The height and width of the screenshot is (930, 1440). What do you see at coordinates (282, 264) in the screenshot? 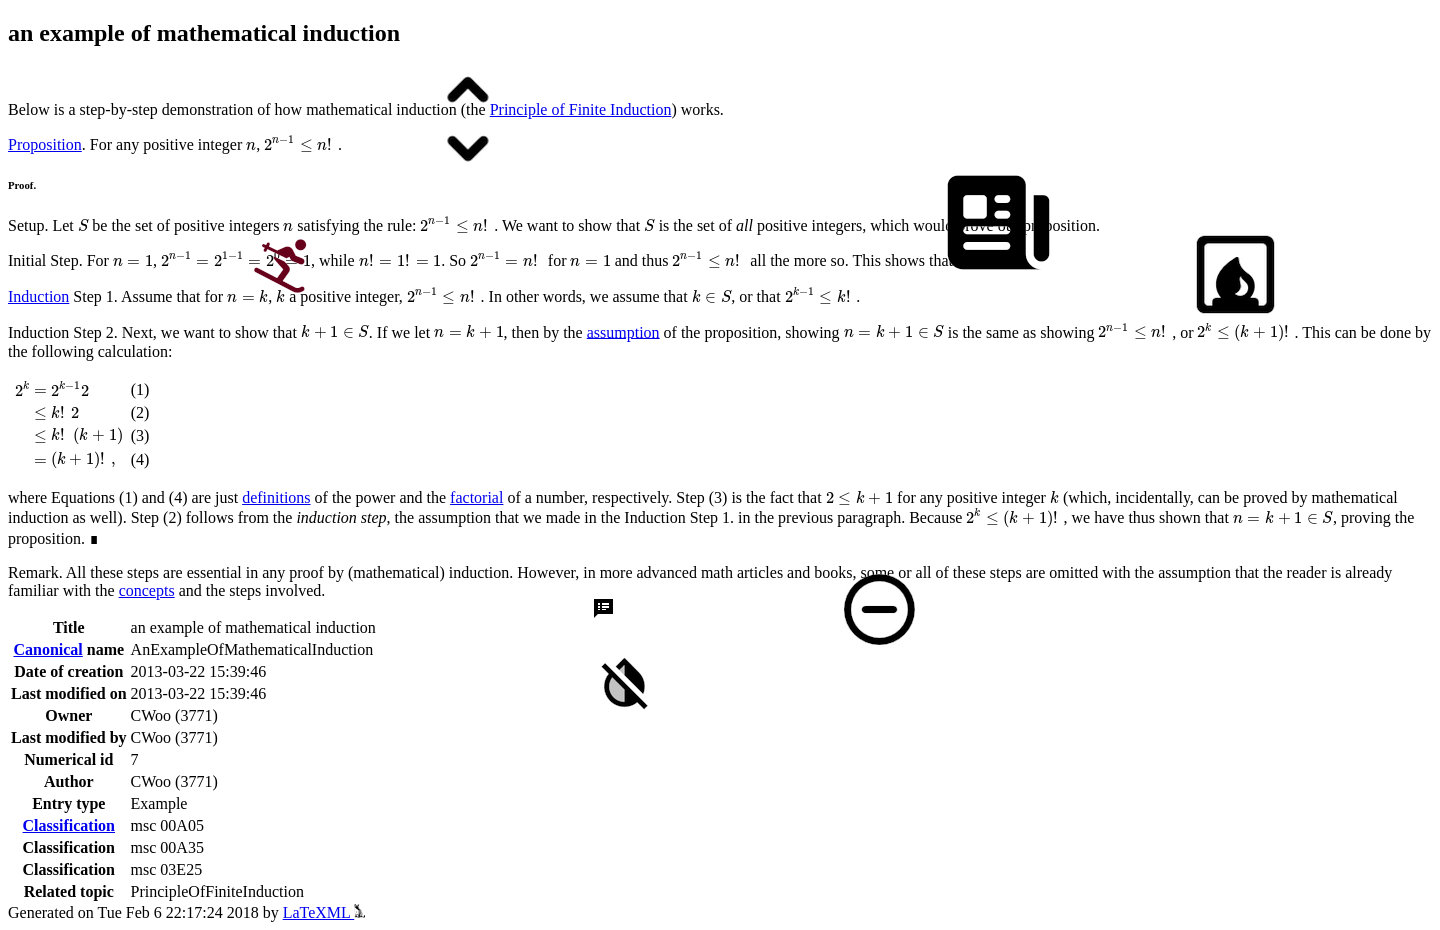
I see `access skiing or winter sports information` at bounding box center [282, 264].